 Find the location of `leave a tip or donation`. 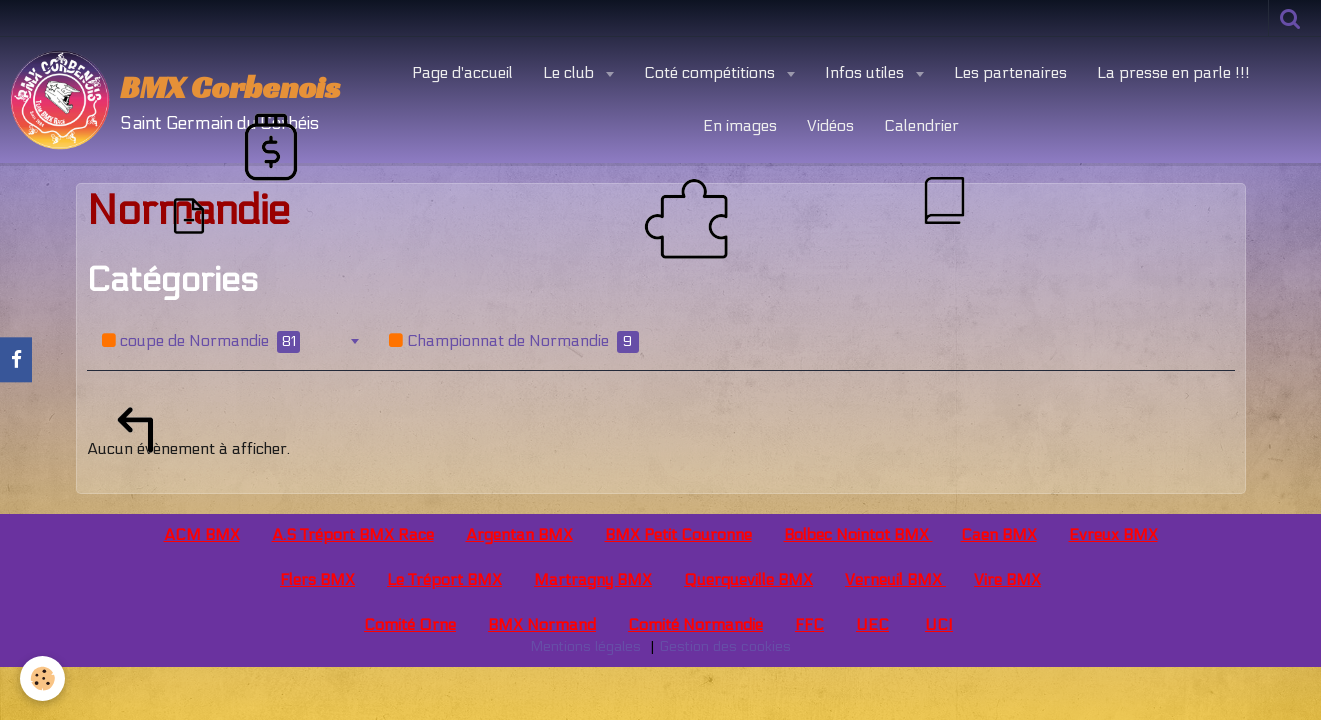

leave a tip or donation is located at coordinates (271, 147).